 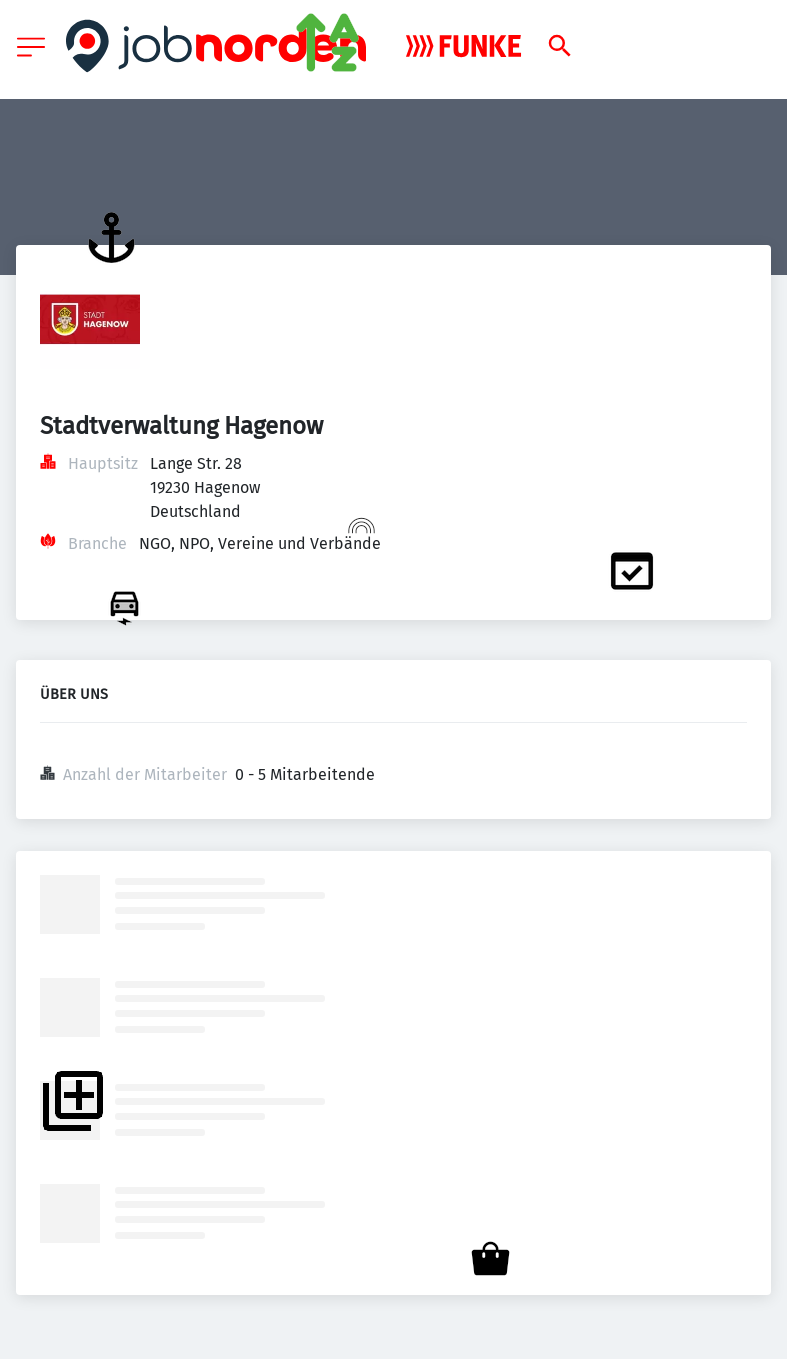 What do you see at coordinates (361, 526) in the screenshot?
I see `indicates weather conditions with rainbow` at bounding box center [361, 526].